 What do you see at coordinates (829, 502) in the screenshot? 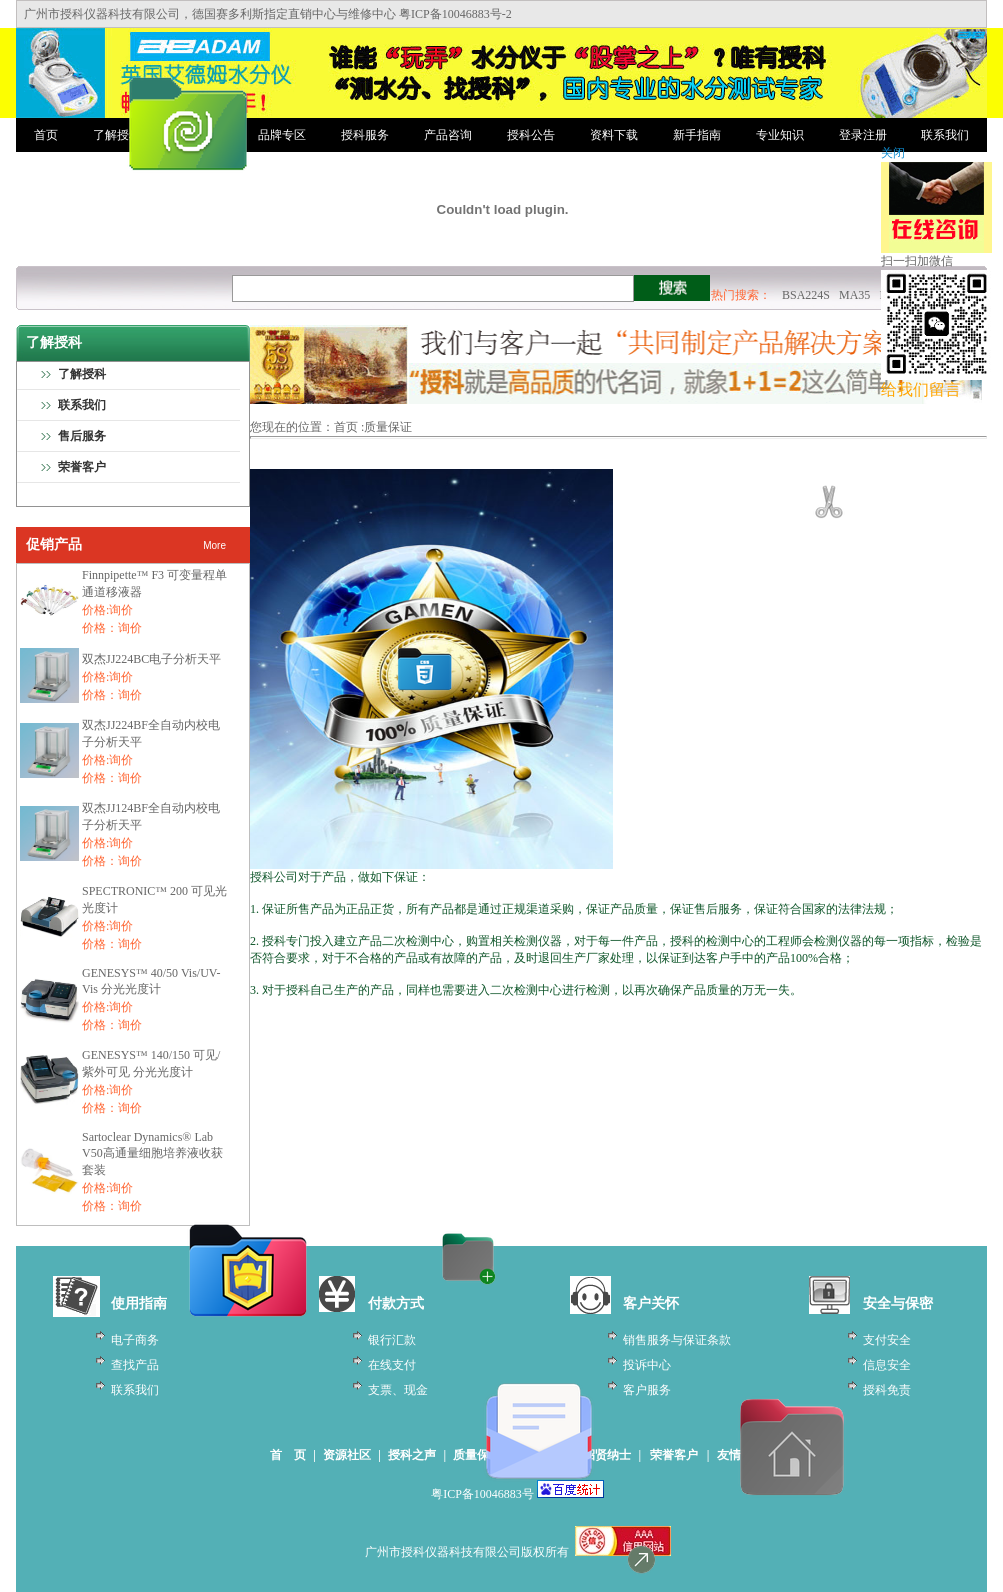
I see `cut selected content to clipboard` at bounding box center [829, 502].